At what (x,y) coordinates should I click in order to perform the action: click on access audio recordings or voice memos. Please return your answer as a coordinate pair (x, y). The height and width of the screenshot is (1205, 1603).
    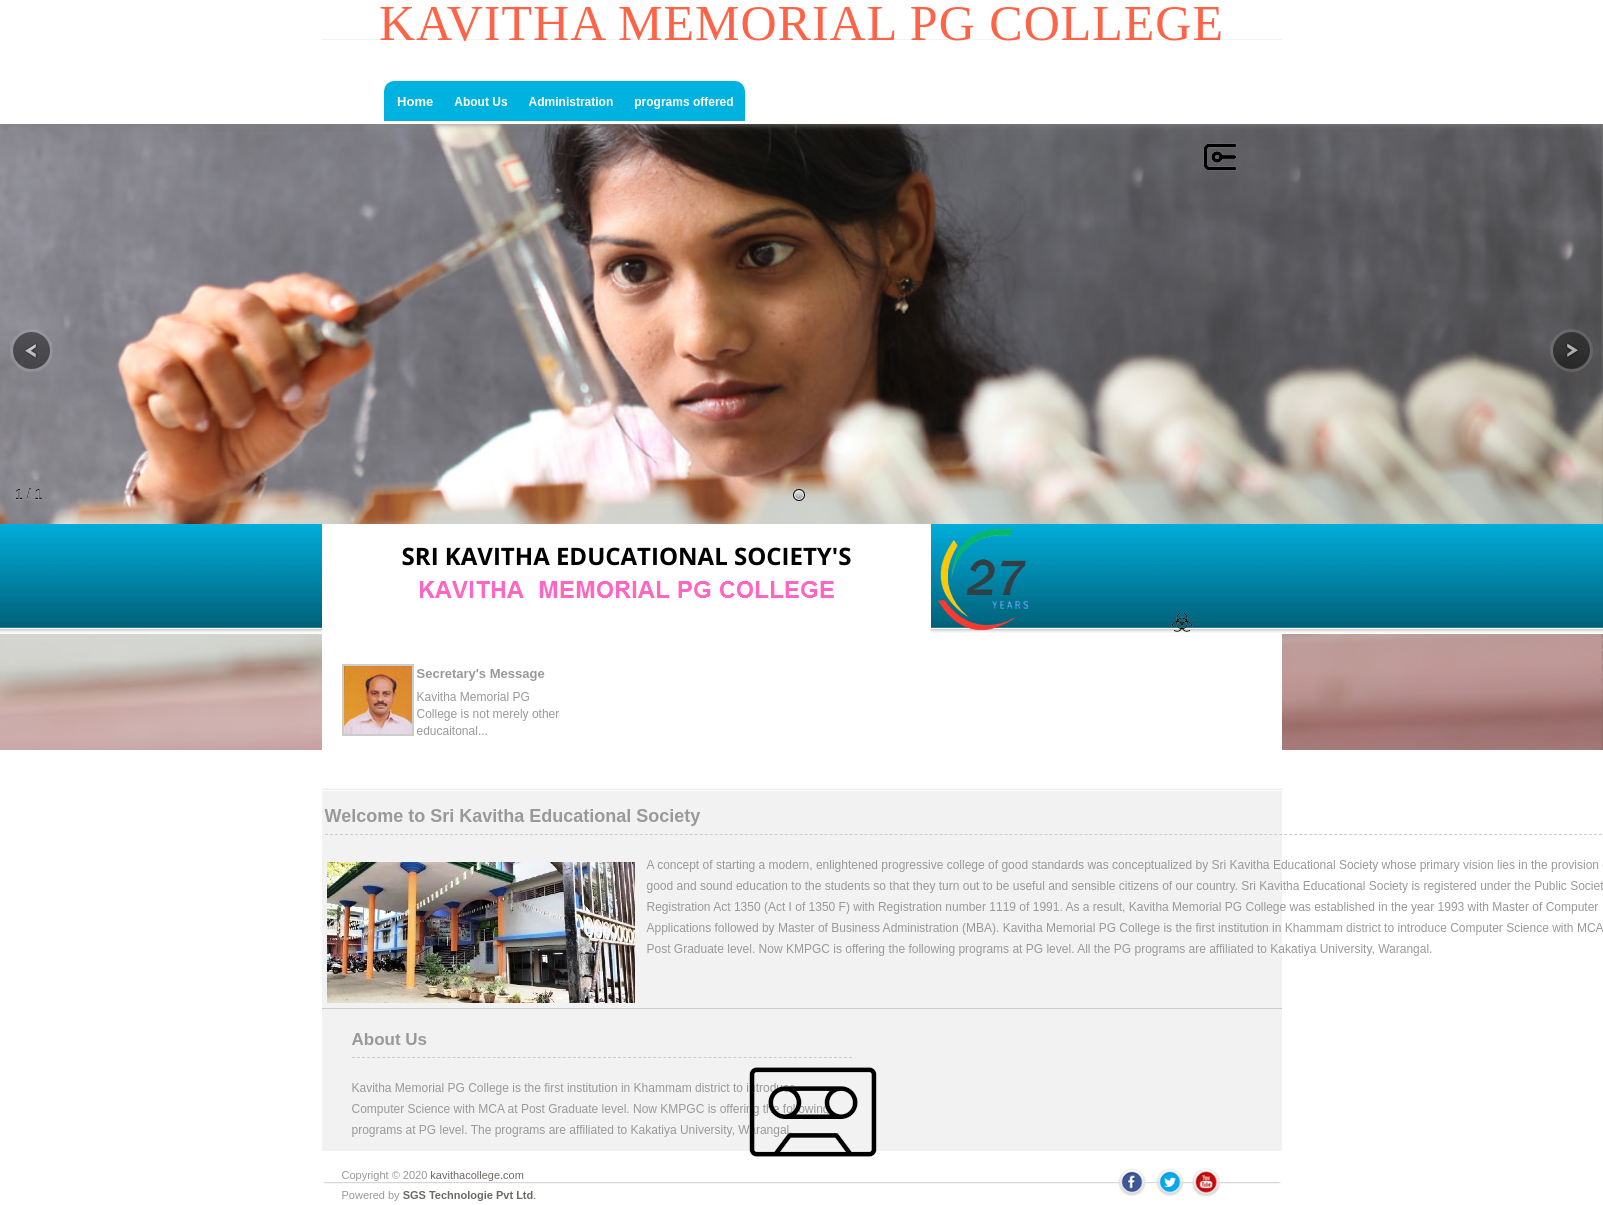
    Looking at the image, I should click on (813, 1112).